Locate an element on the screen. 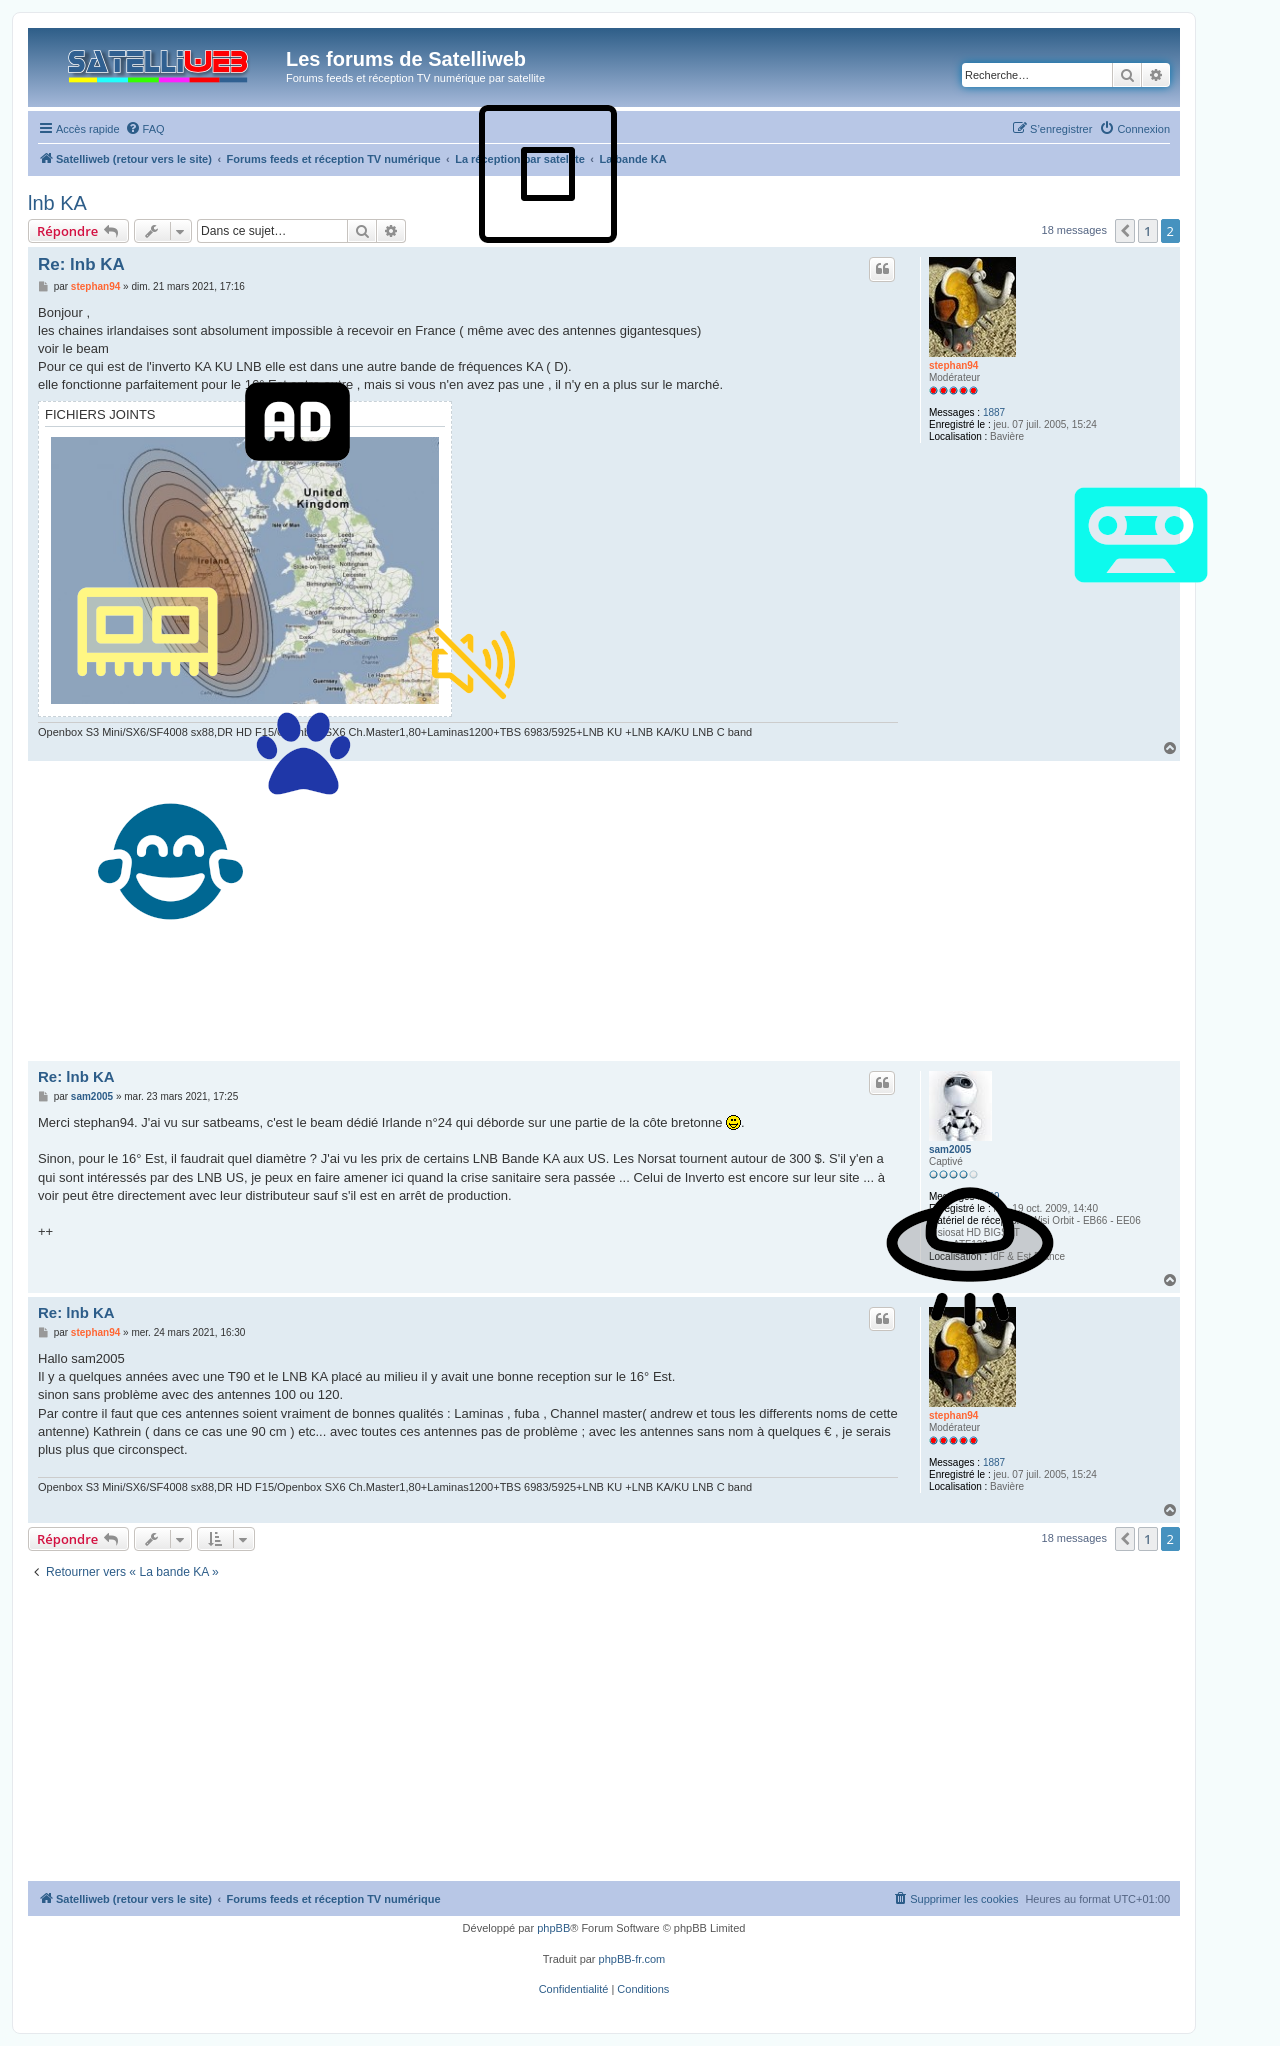 This screenshot has height=2046, width=1280. view app or brand logo is located at coordinates (548, 174).